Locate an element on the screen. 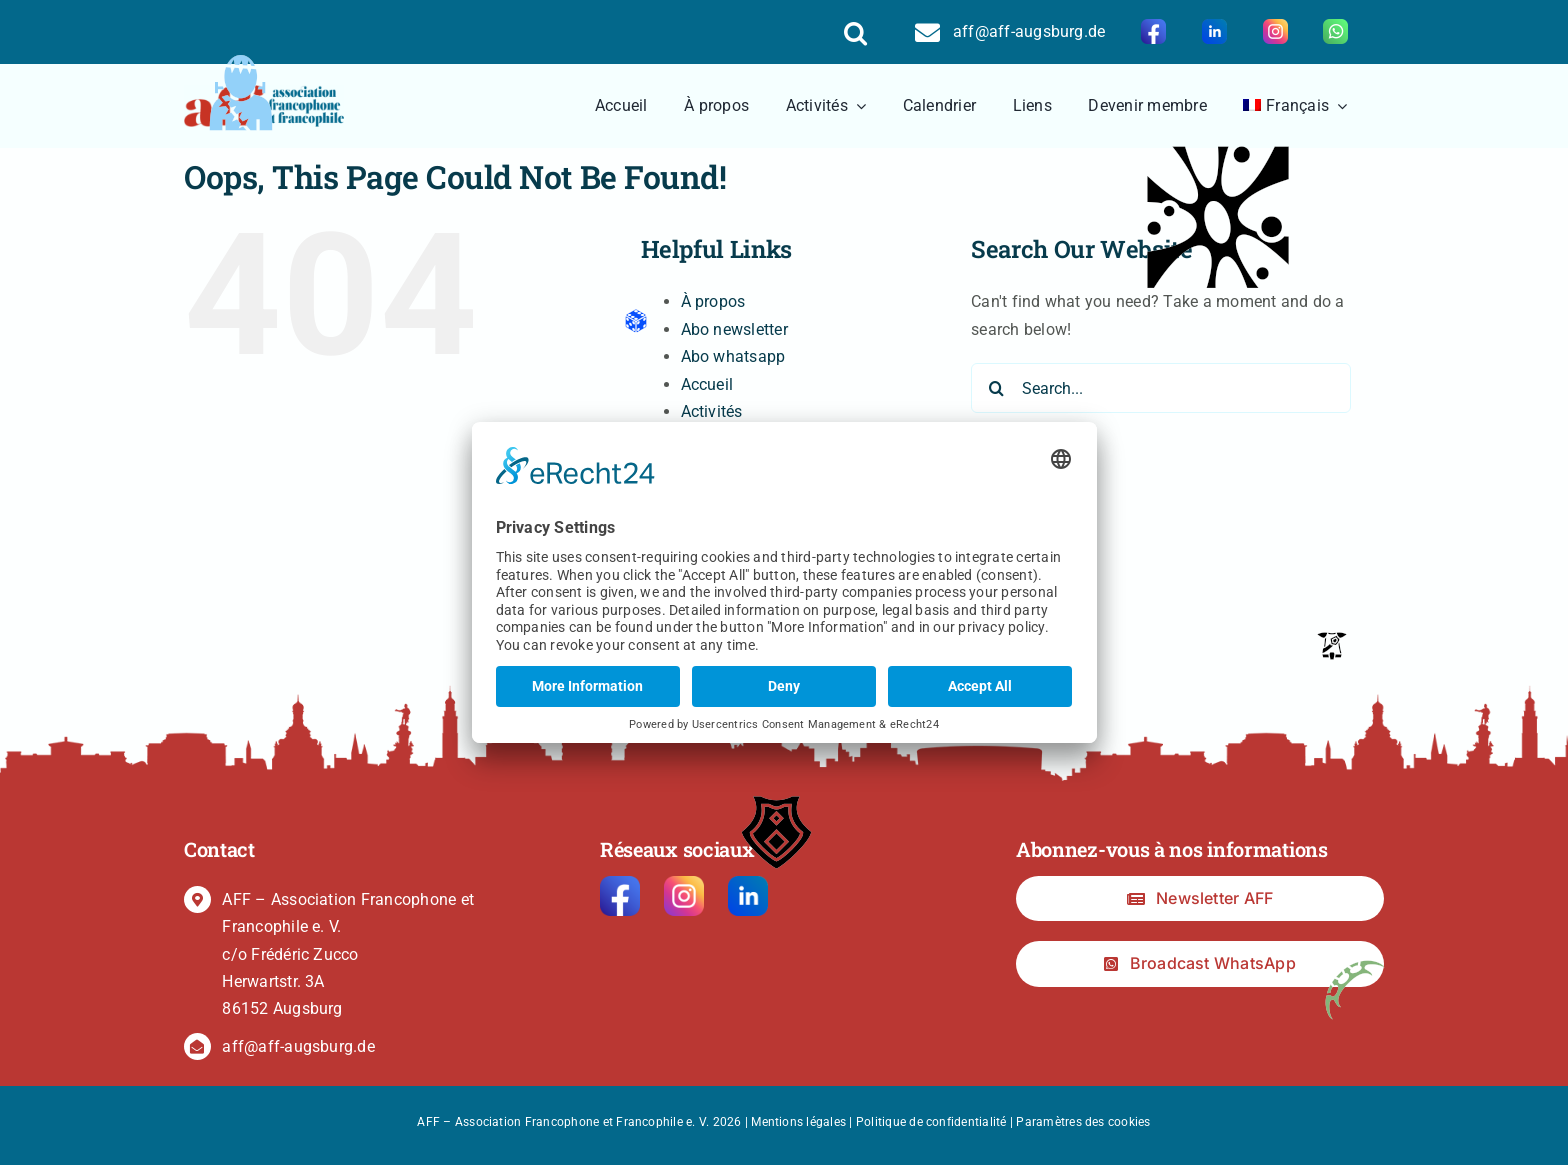  select the bat'leth weapon in a game inventory is located at coordinates (1355, 990).